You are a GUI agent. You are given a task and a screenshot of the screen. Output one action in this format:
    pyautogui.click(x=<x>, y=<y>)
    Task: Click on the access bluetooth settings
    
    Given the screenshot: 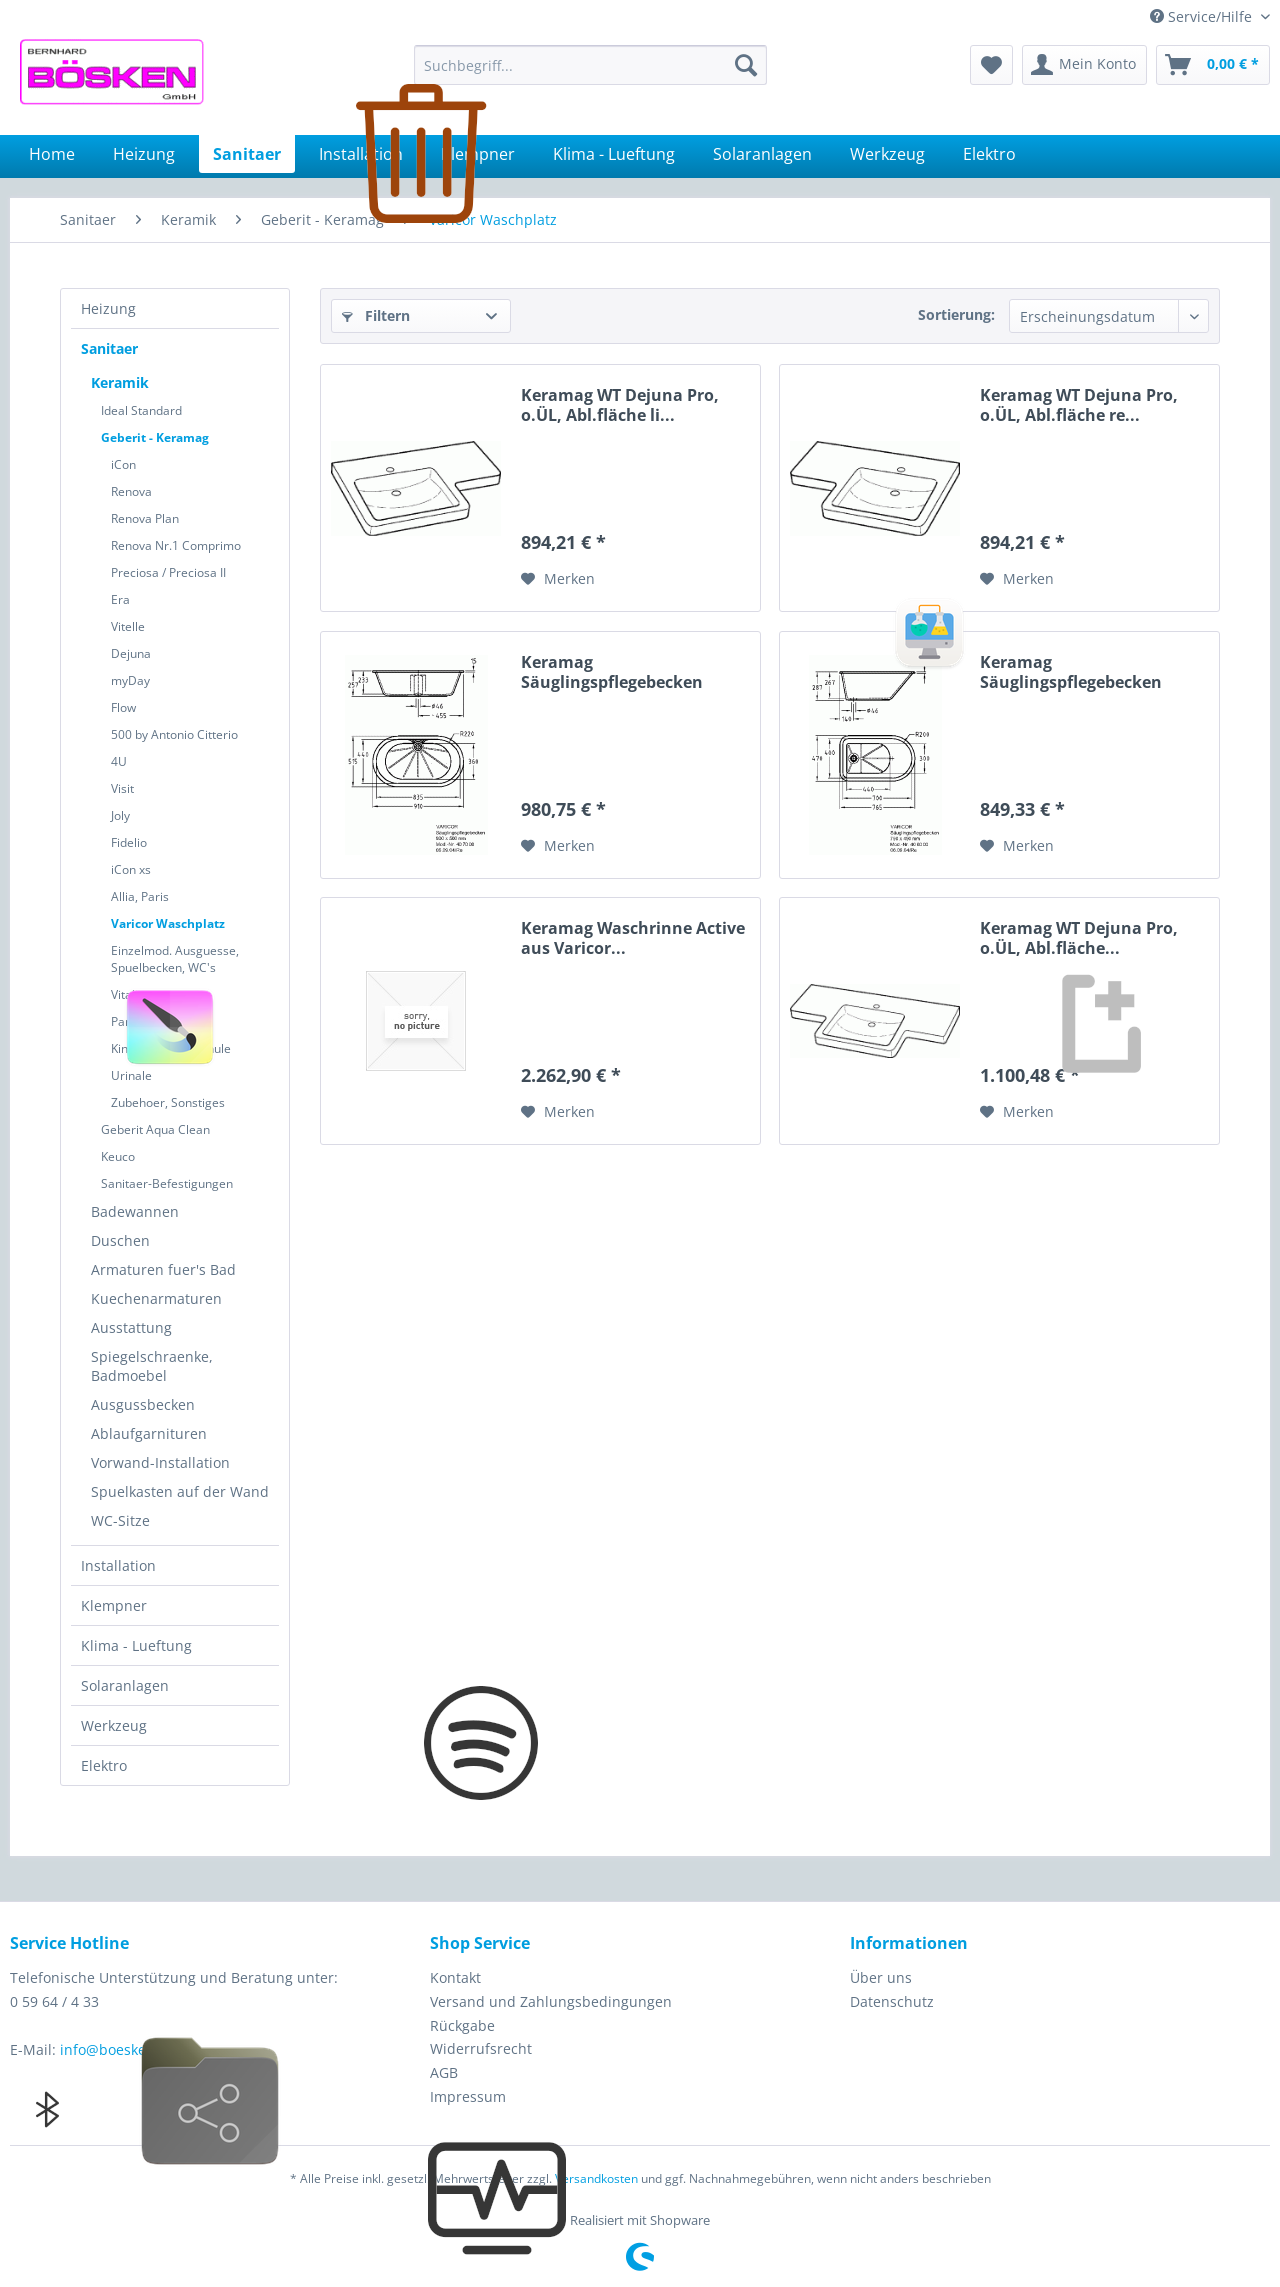 What is the action you would take?
    pyautogui.click(x=47, y=2109)
    